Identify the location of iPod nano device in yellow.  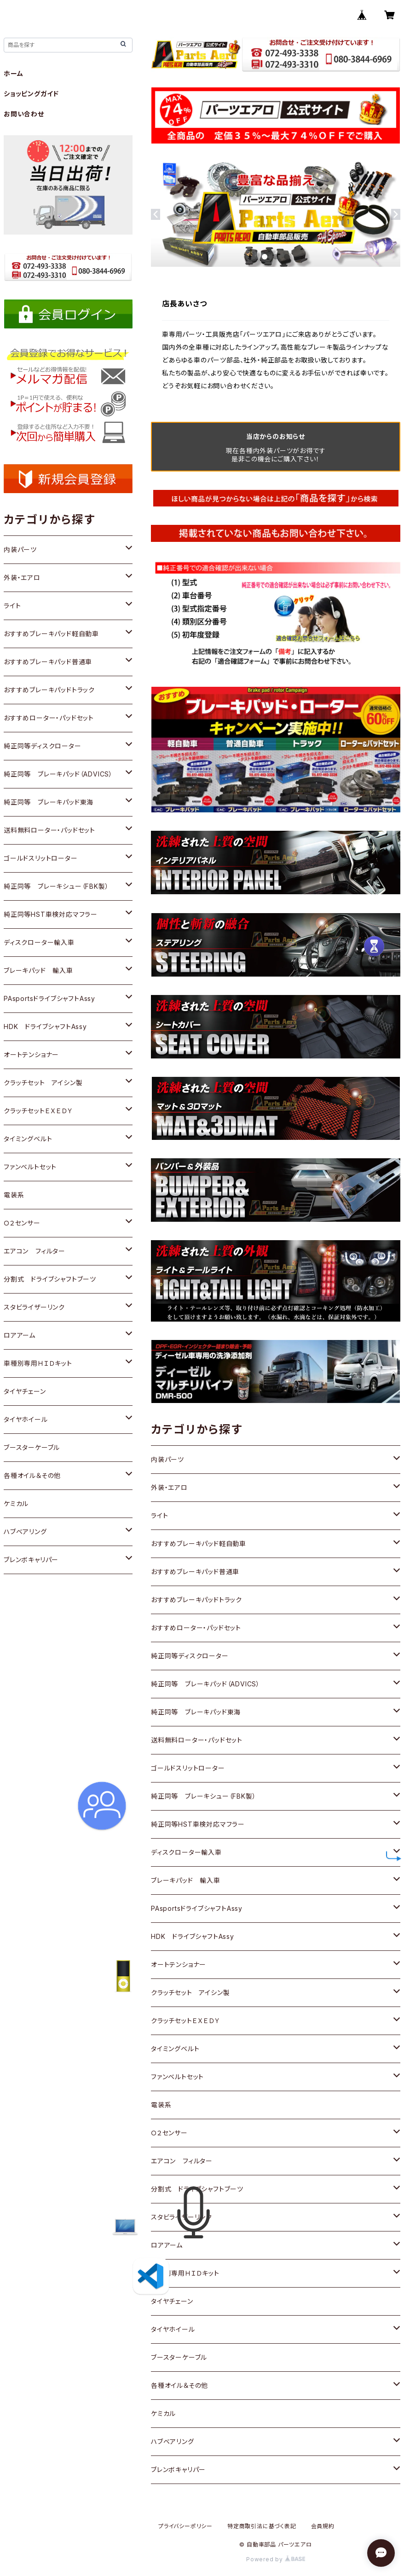
(123, 1976).